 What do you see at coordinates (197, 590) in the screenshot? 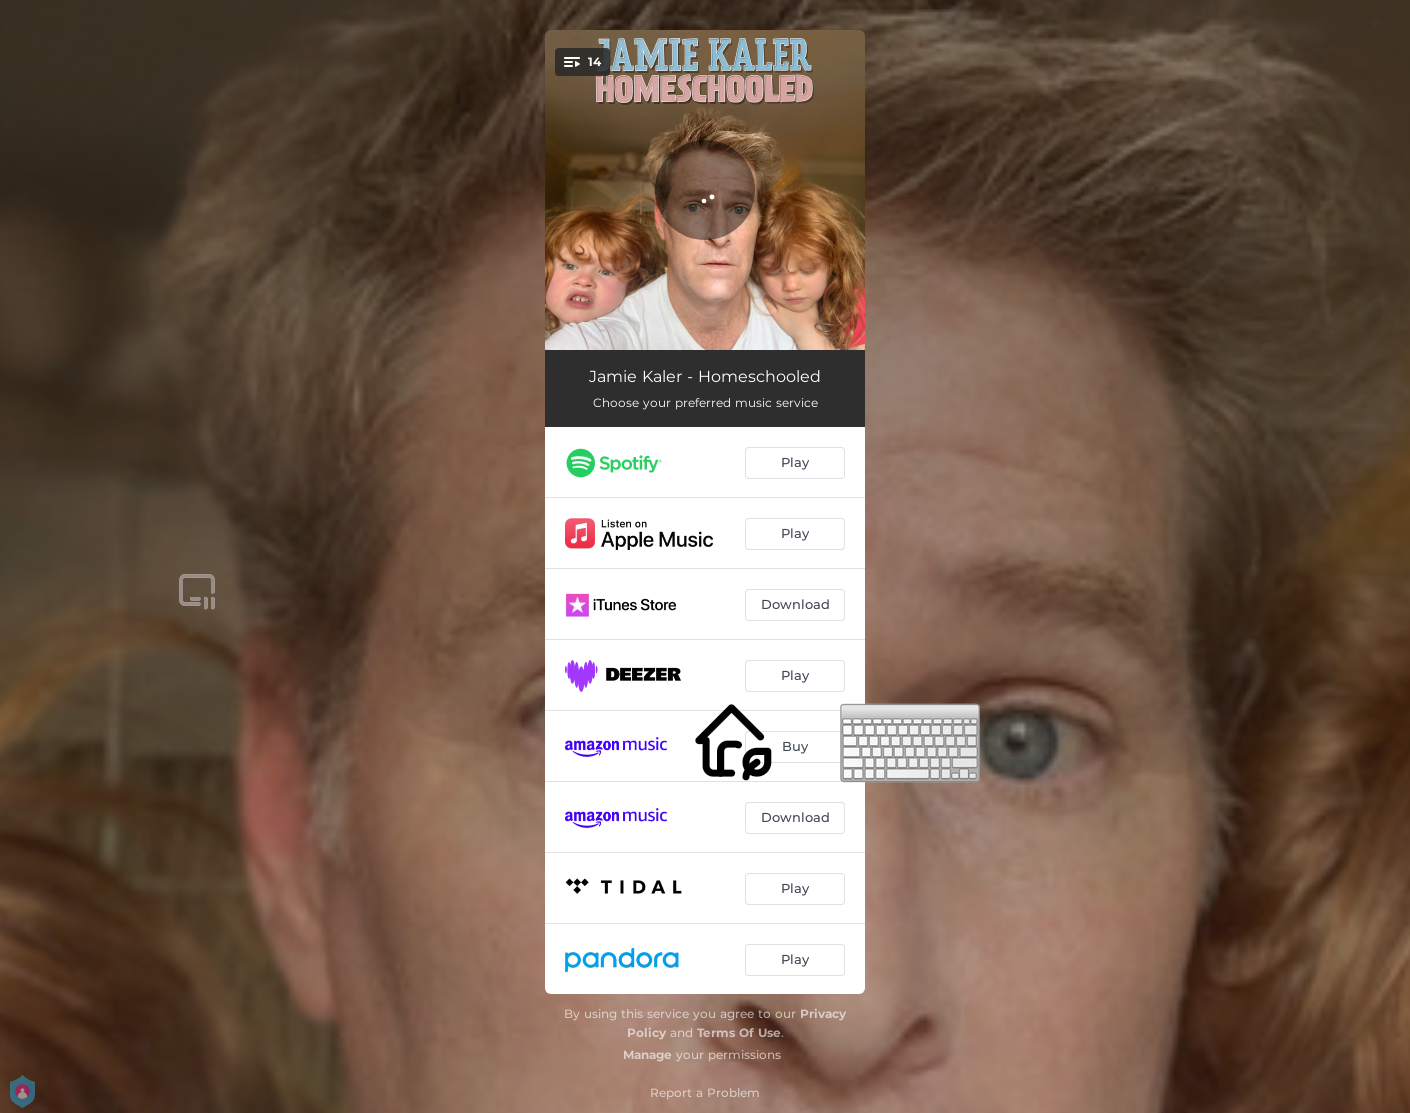
I see `pause media playback on tablet device` at bounding box center [197, 590].